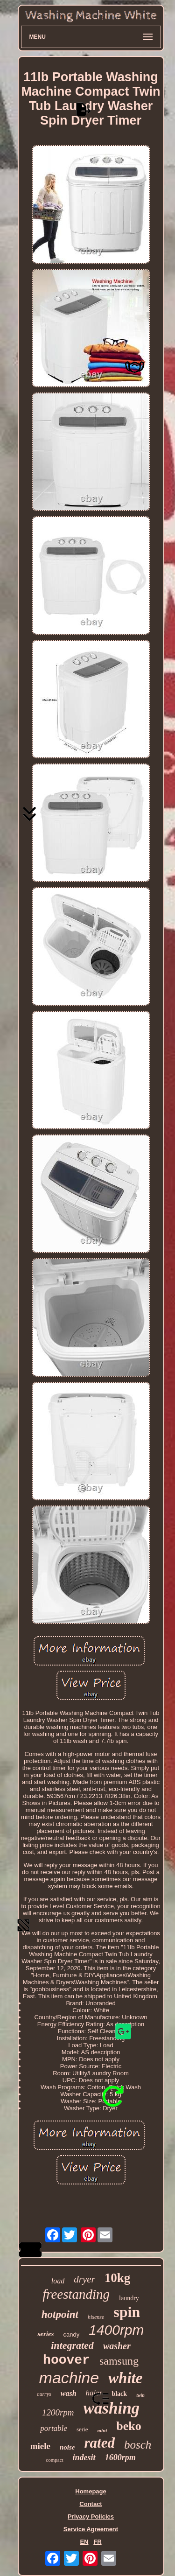  I want to click on export file to another location or format, so click(83, 109).